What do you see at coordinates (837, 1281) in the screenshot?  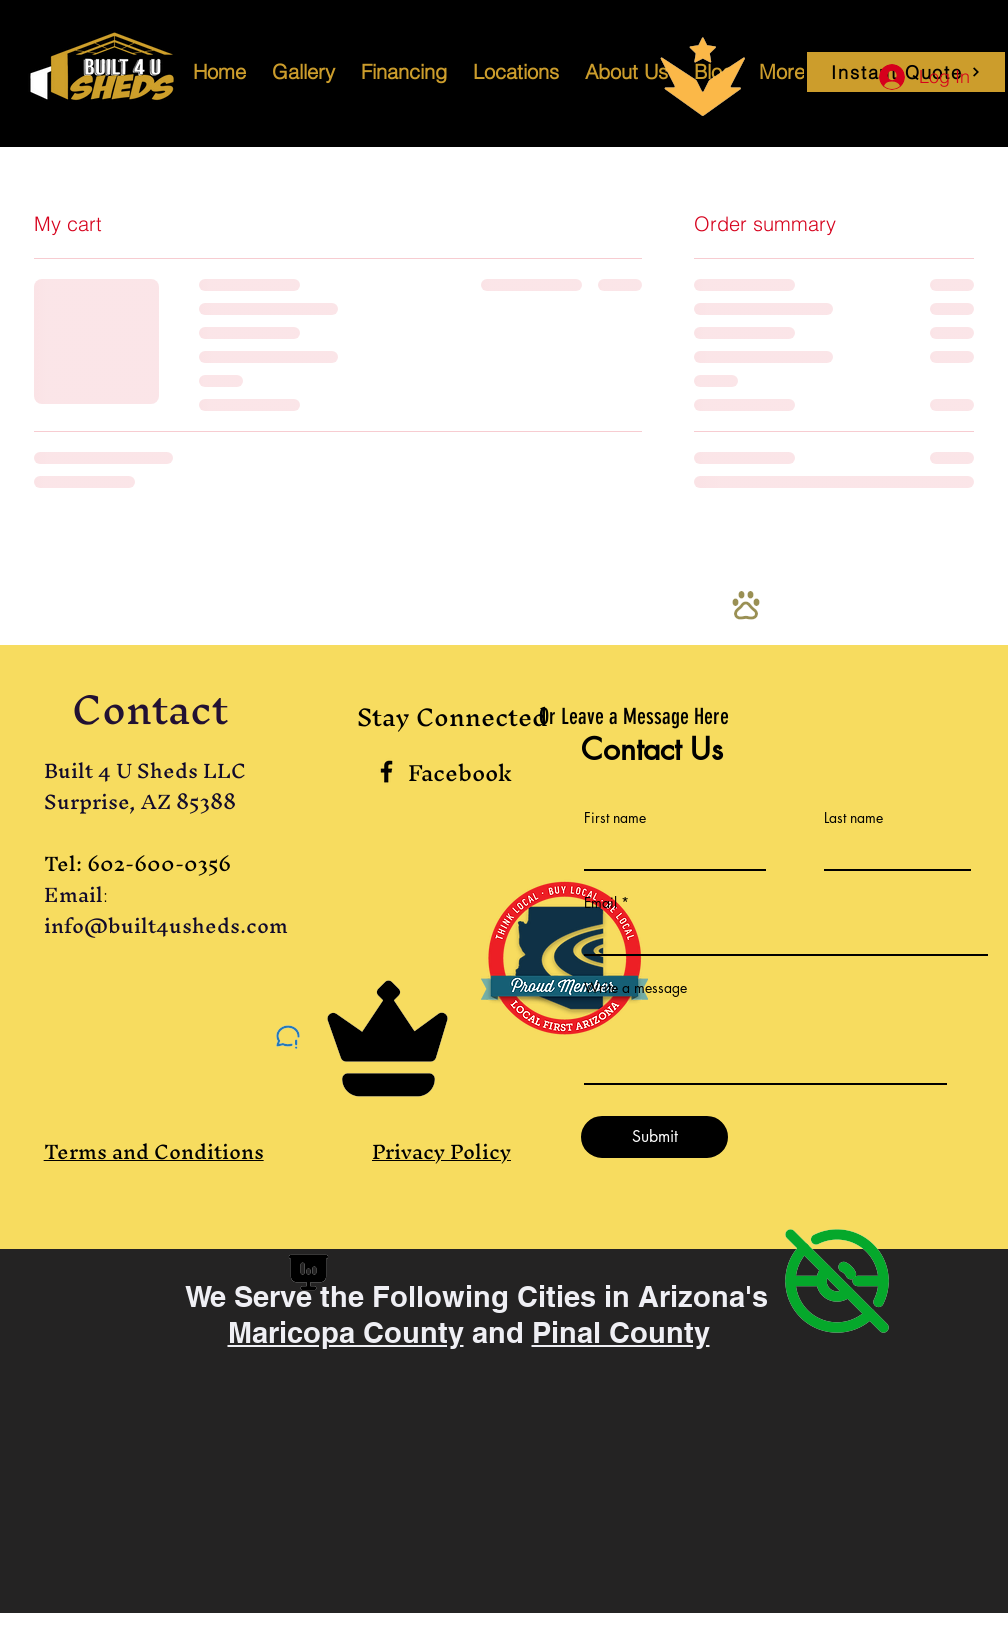 I see `disable pokémon go integration` at bounding box center [837, 1281].